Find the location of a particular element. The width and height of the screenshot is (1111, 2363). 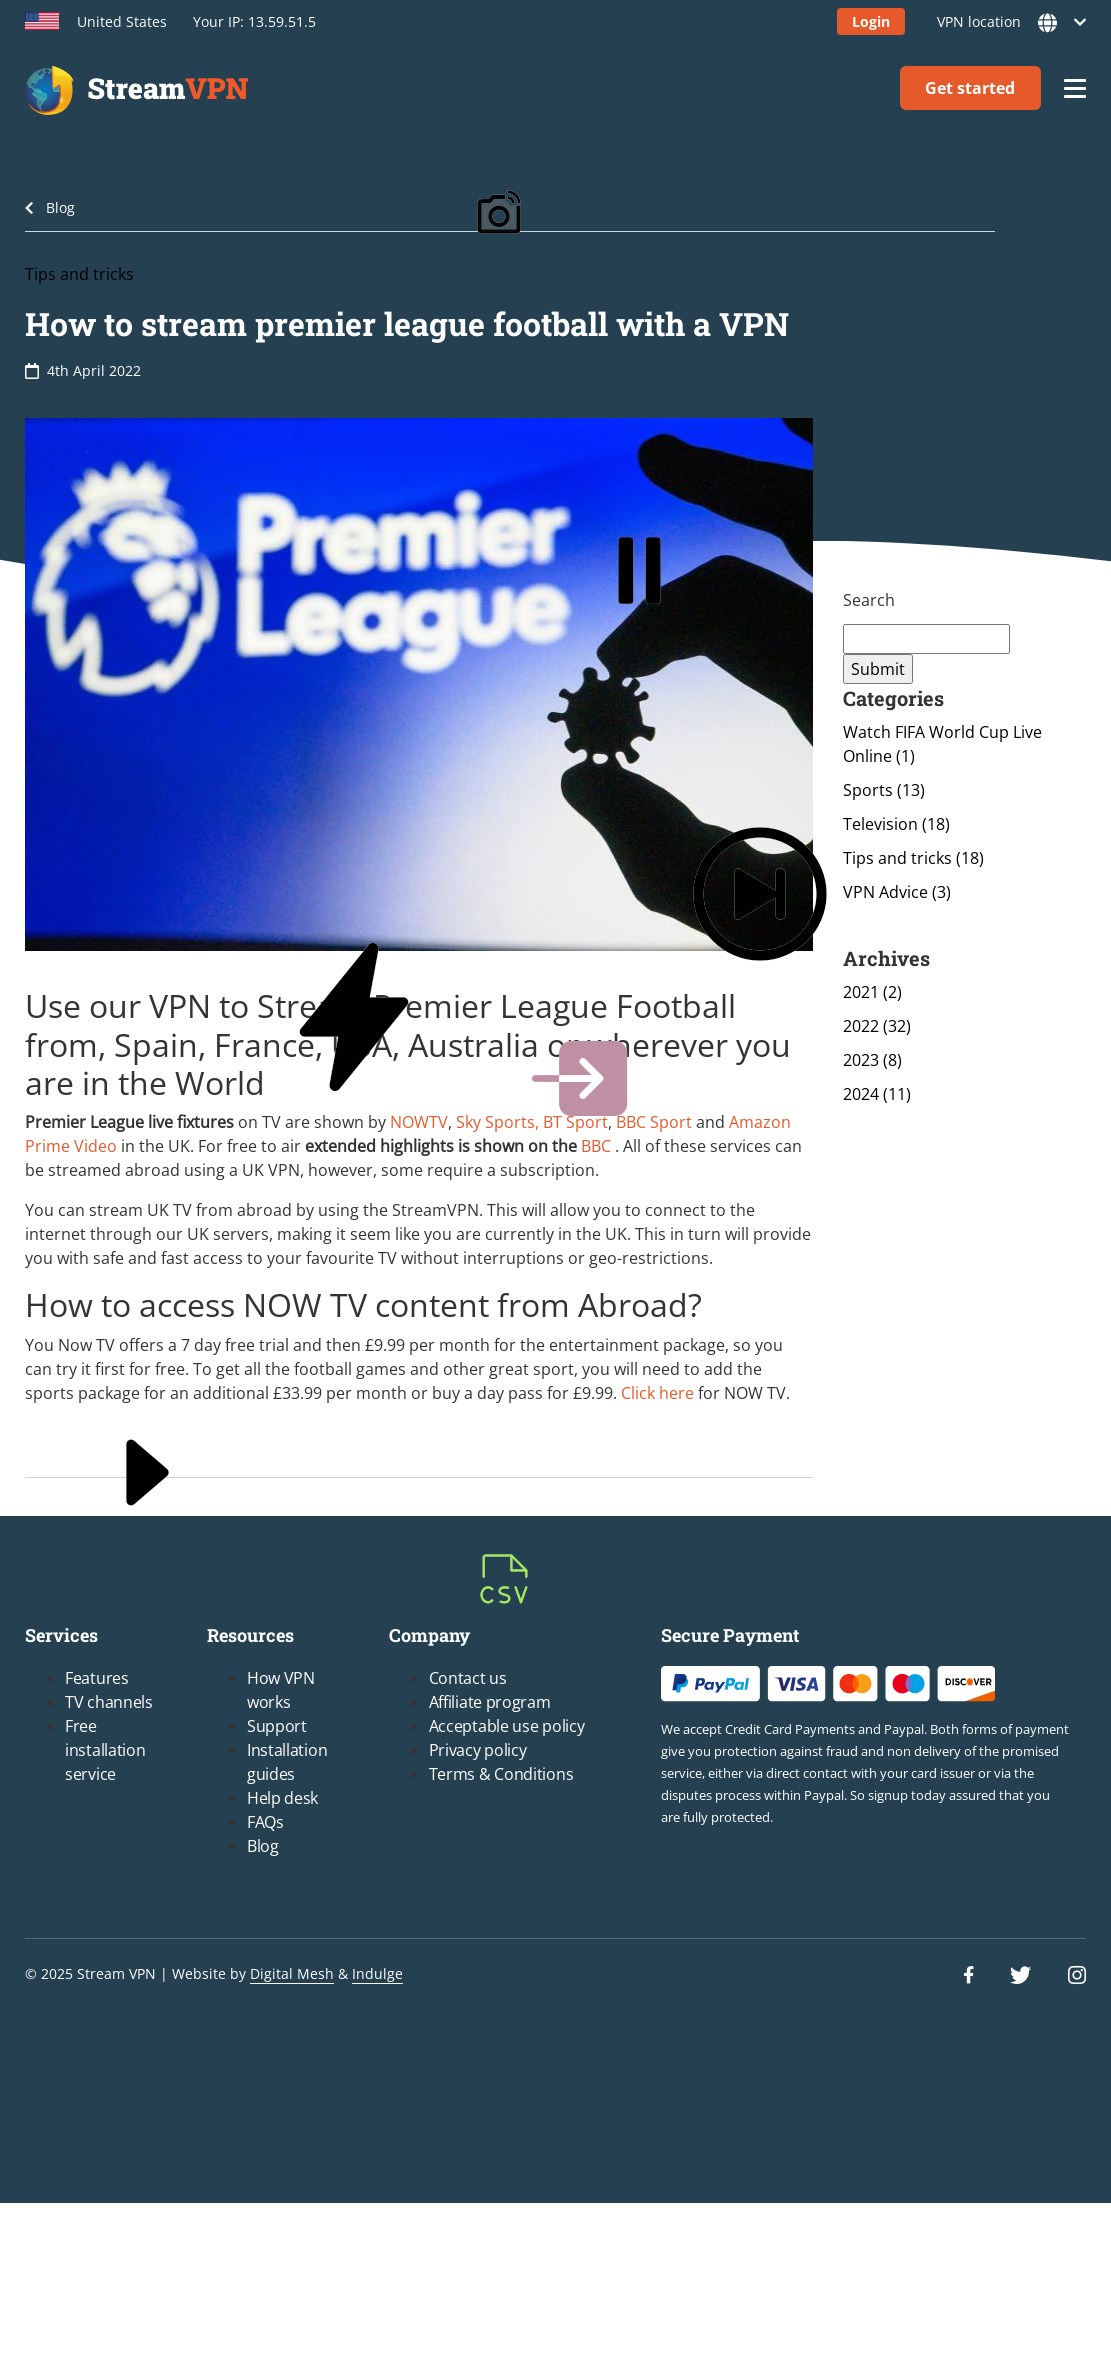

log in or sign in to your account is located at coordinates (579, 1078).